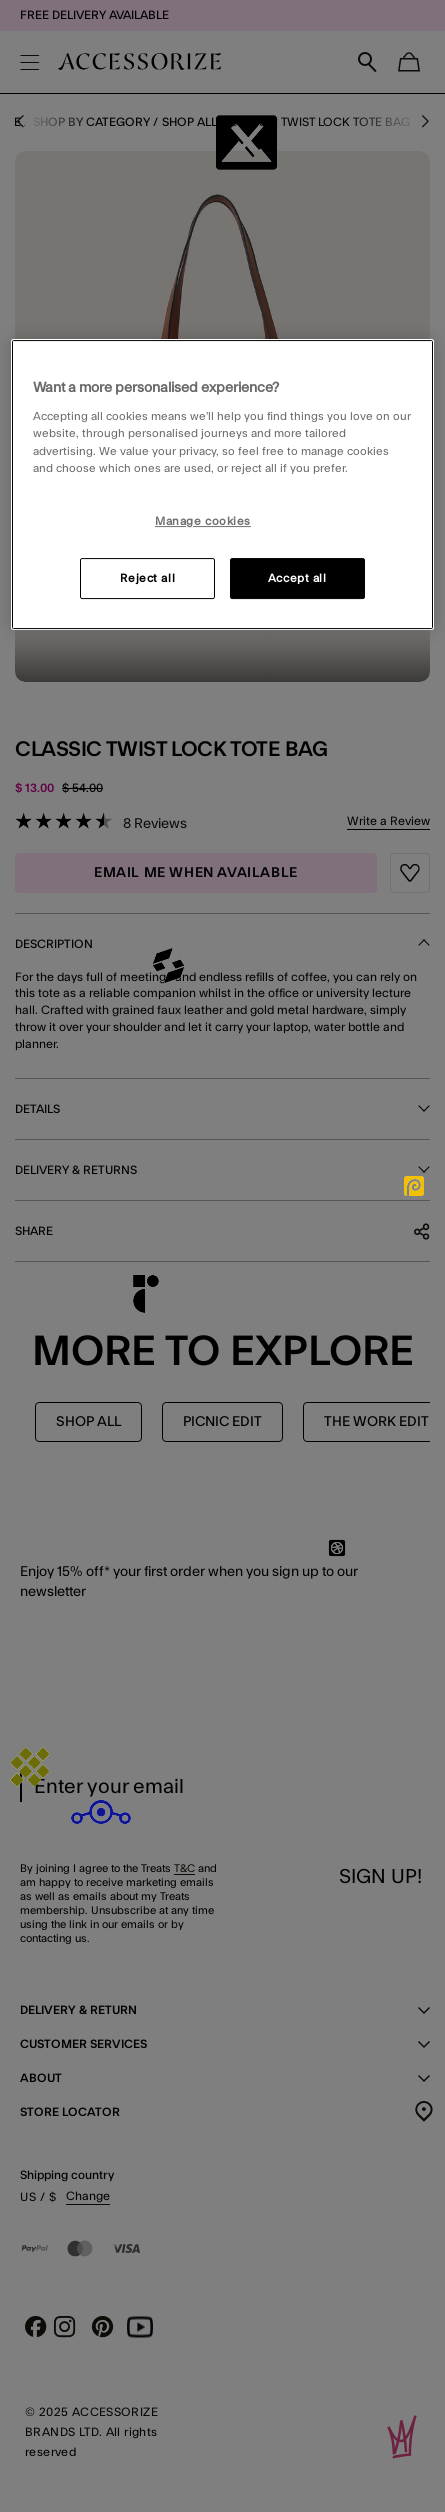 This screenshot has width=445, height=2512. What do you see at coordinates (168, 965) in the screenshot?
I see `ServBay application logo` at bounding box center [168, 965].